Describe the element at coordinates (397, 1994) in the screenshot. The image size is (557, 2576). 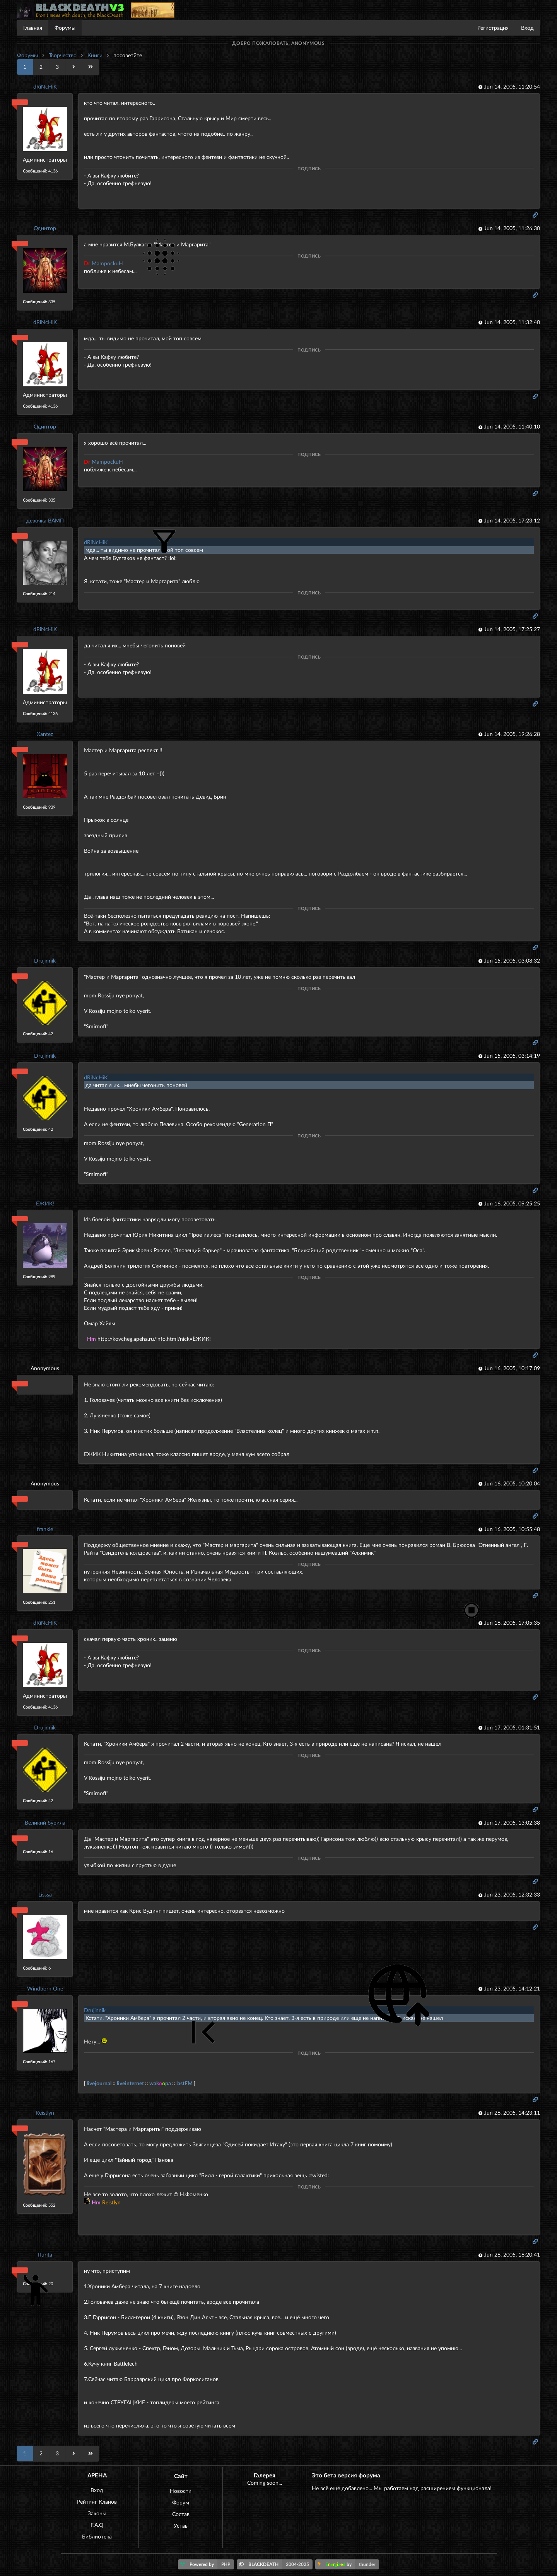
I see `upload to the web or cloud` at that location.